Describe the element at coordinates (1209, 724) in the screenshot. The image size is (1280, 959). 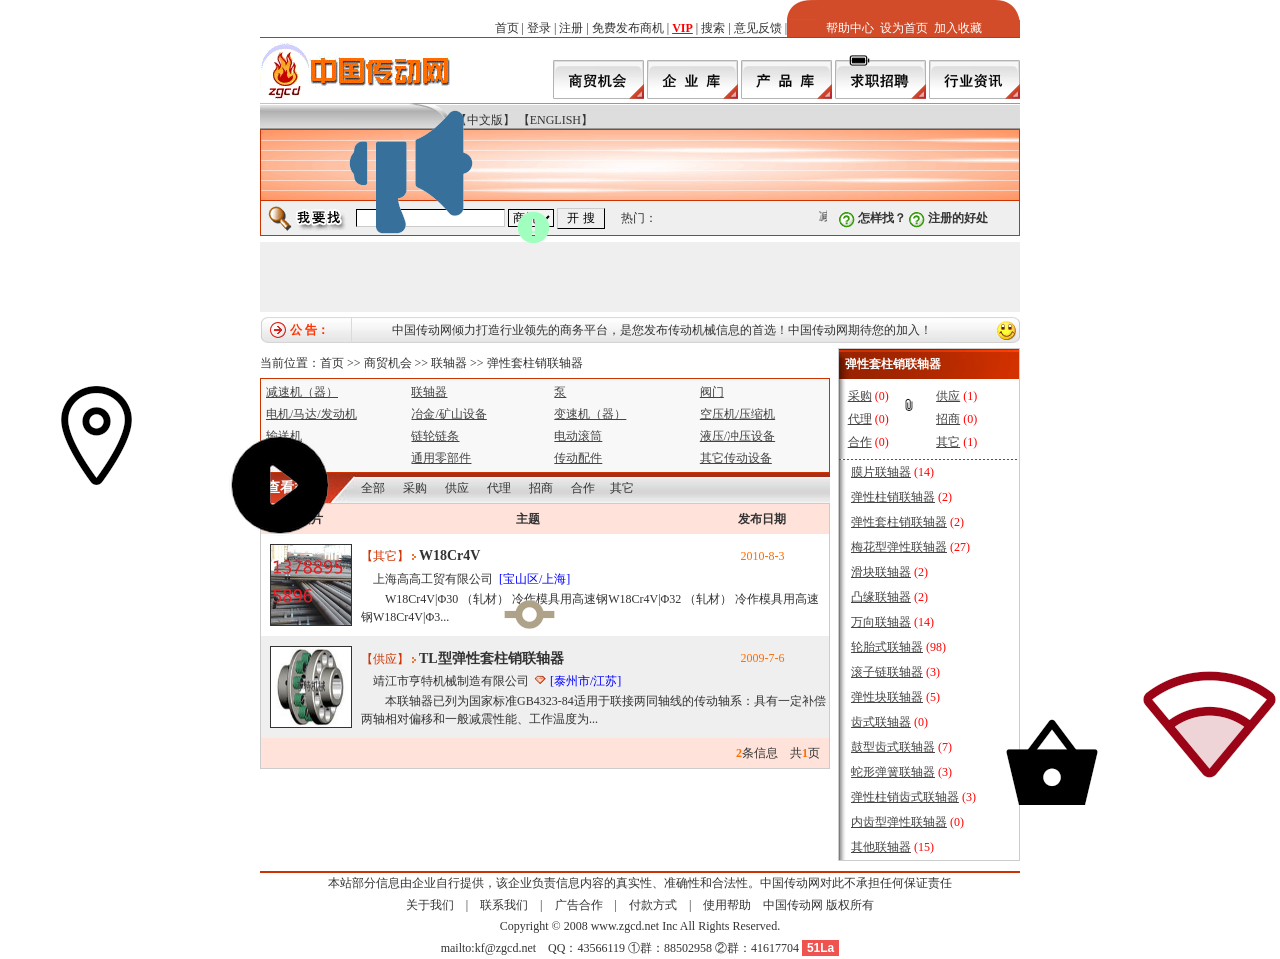
I see `indicates medium wifi signal strength` at that location.